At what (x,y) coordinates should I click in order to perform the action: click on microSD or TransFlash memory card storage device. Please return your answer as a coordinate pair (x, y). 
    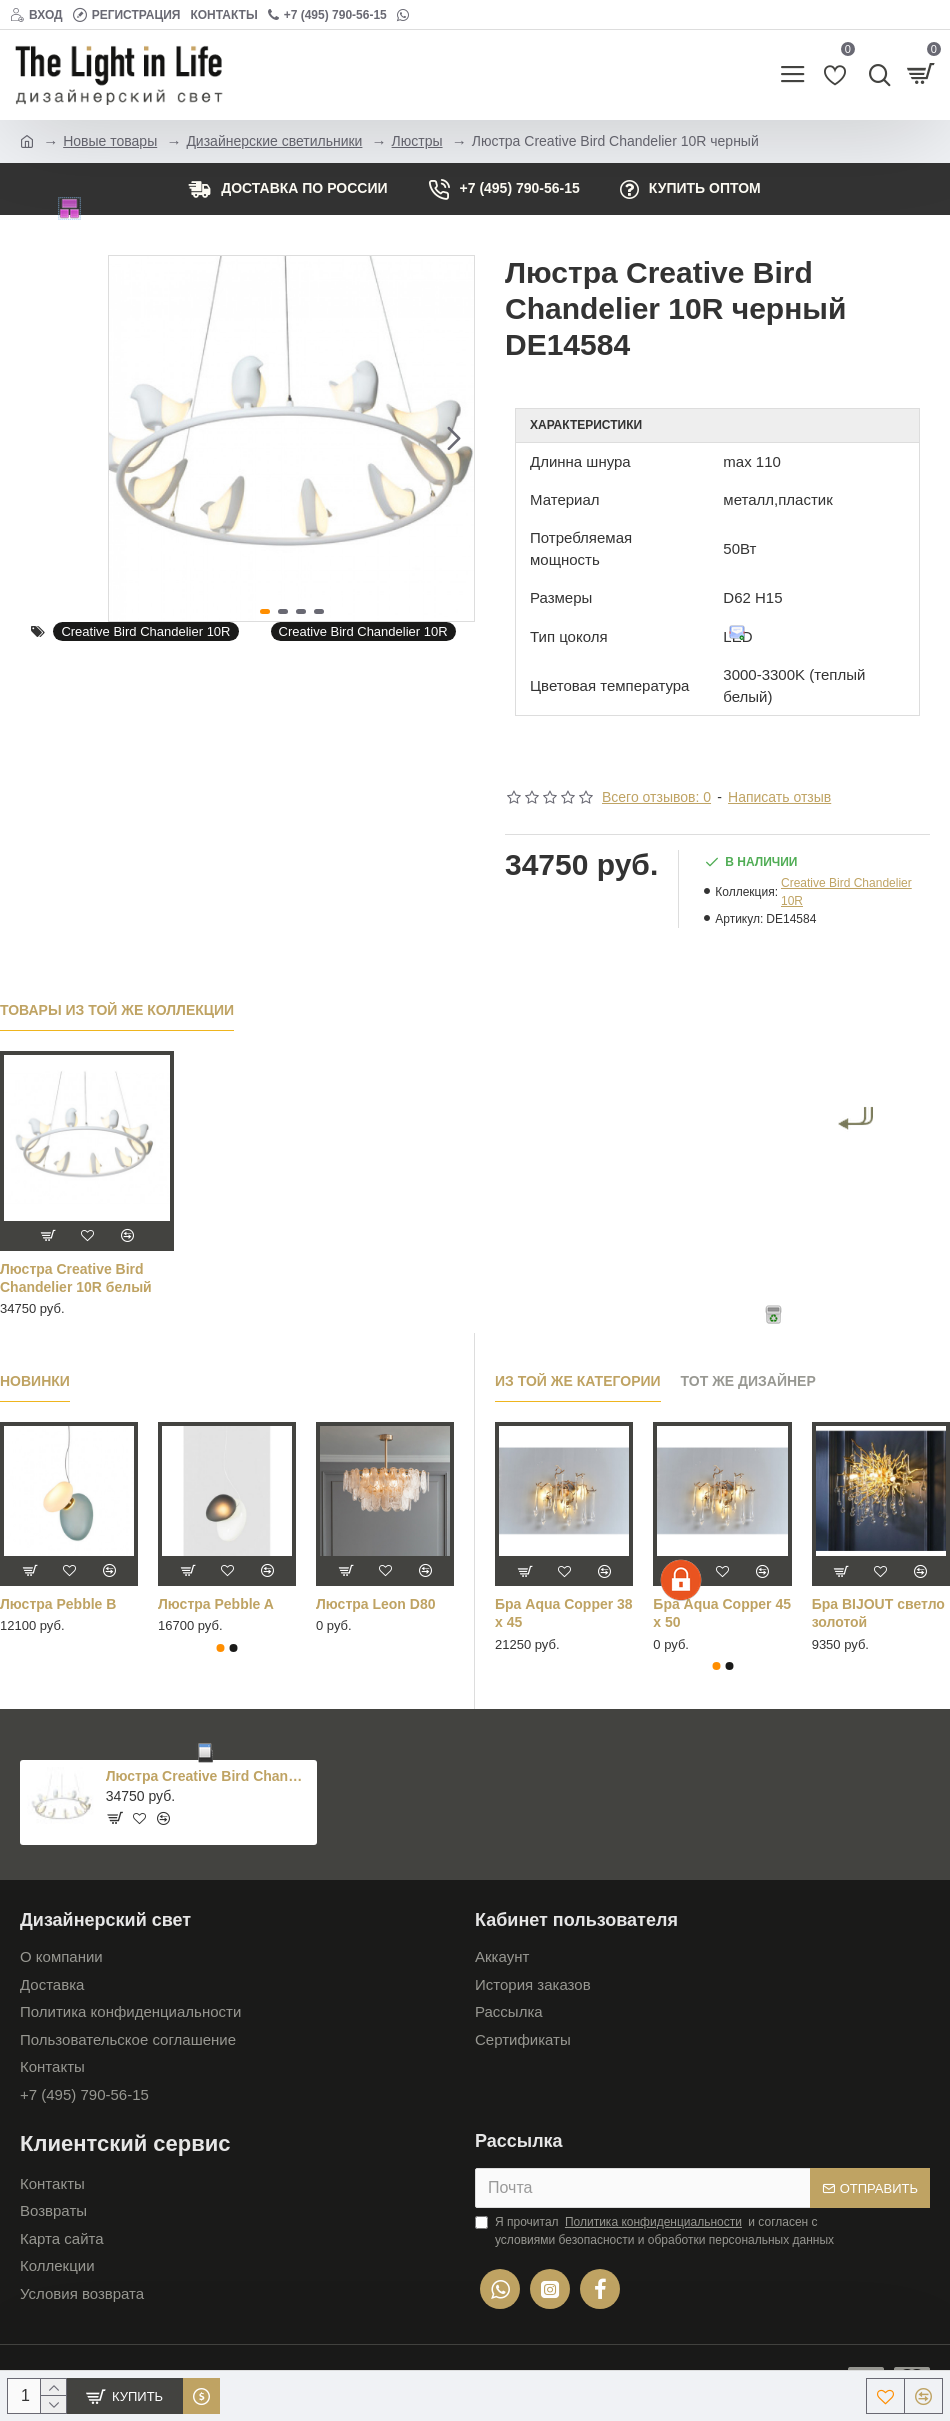
    Looking at the image, I should click on (206, 1753).